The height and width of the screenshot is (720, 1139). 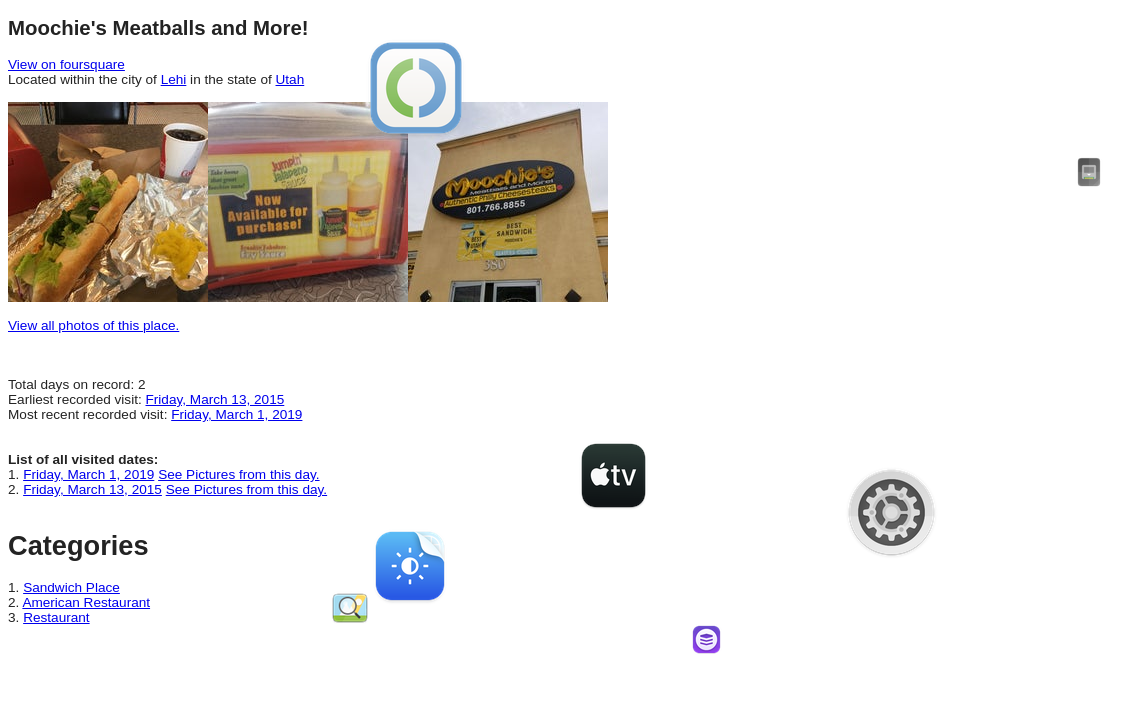 What do you see at coordinates (416, 88) in the screenshot?
I see `open the AusweisApp for German digital ID authentication` at bounding box center [416, 88].